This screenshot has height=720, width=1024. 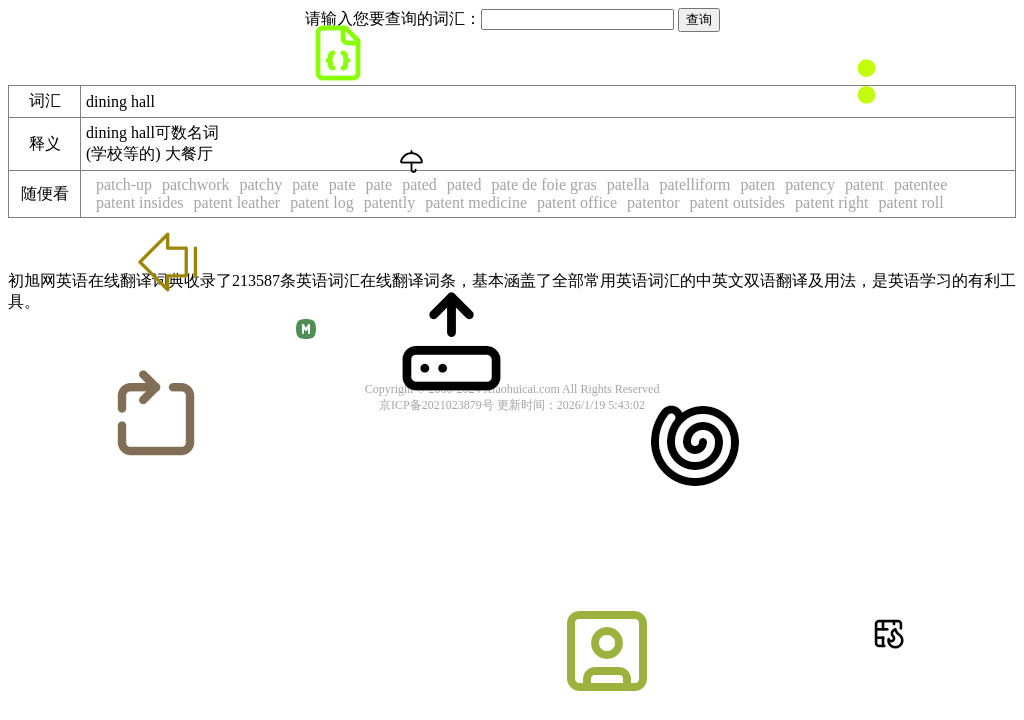 I want to click on go back to the previous screen, so click(x=170, y=262).